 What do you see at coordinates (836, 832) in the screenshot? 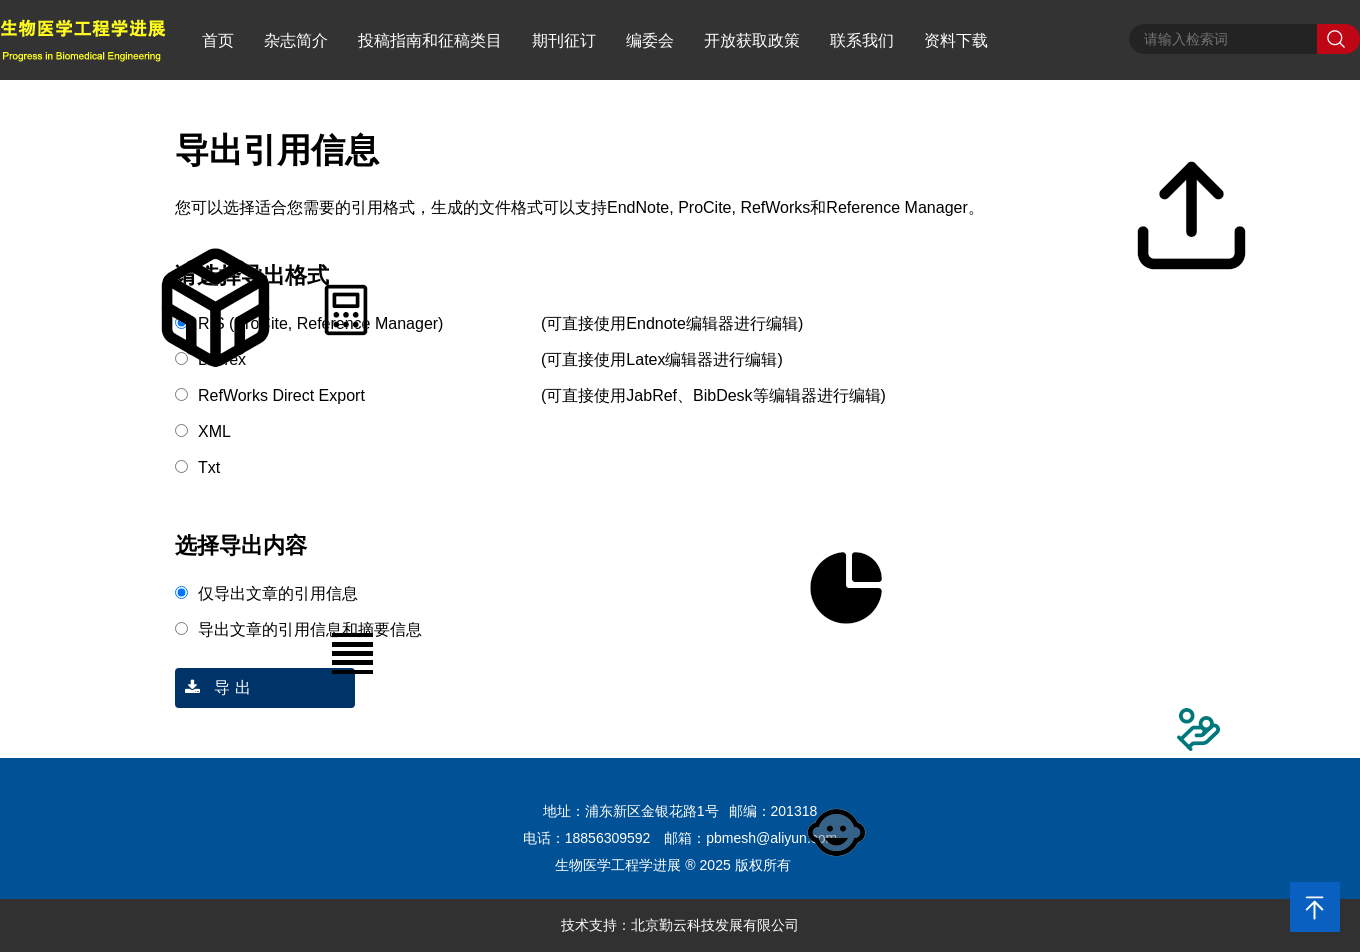
I see `access child-friendly or kids mode settings` at bounding box center [836, 832].